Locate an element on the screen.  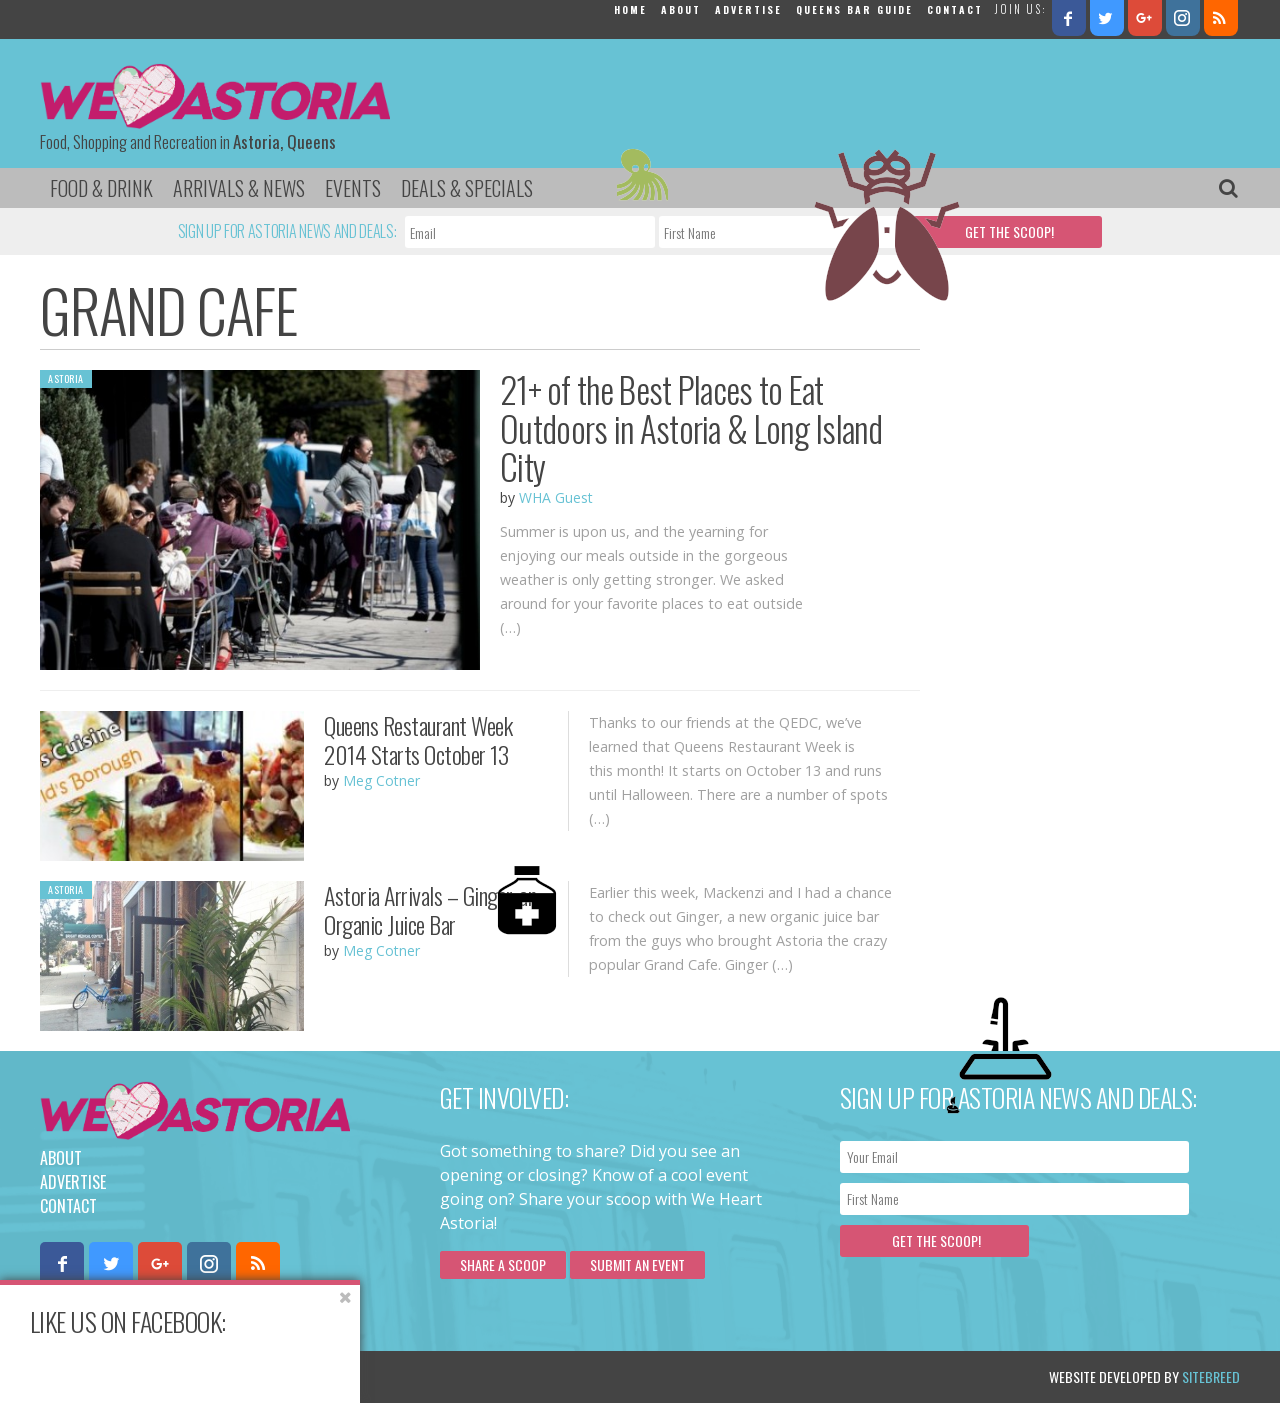
kitchen or bathroom fixtures category is located at coordinates (1005, 1038).